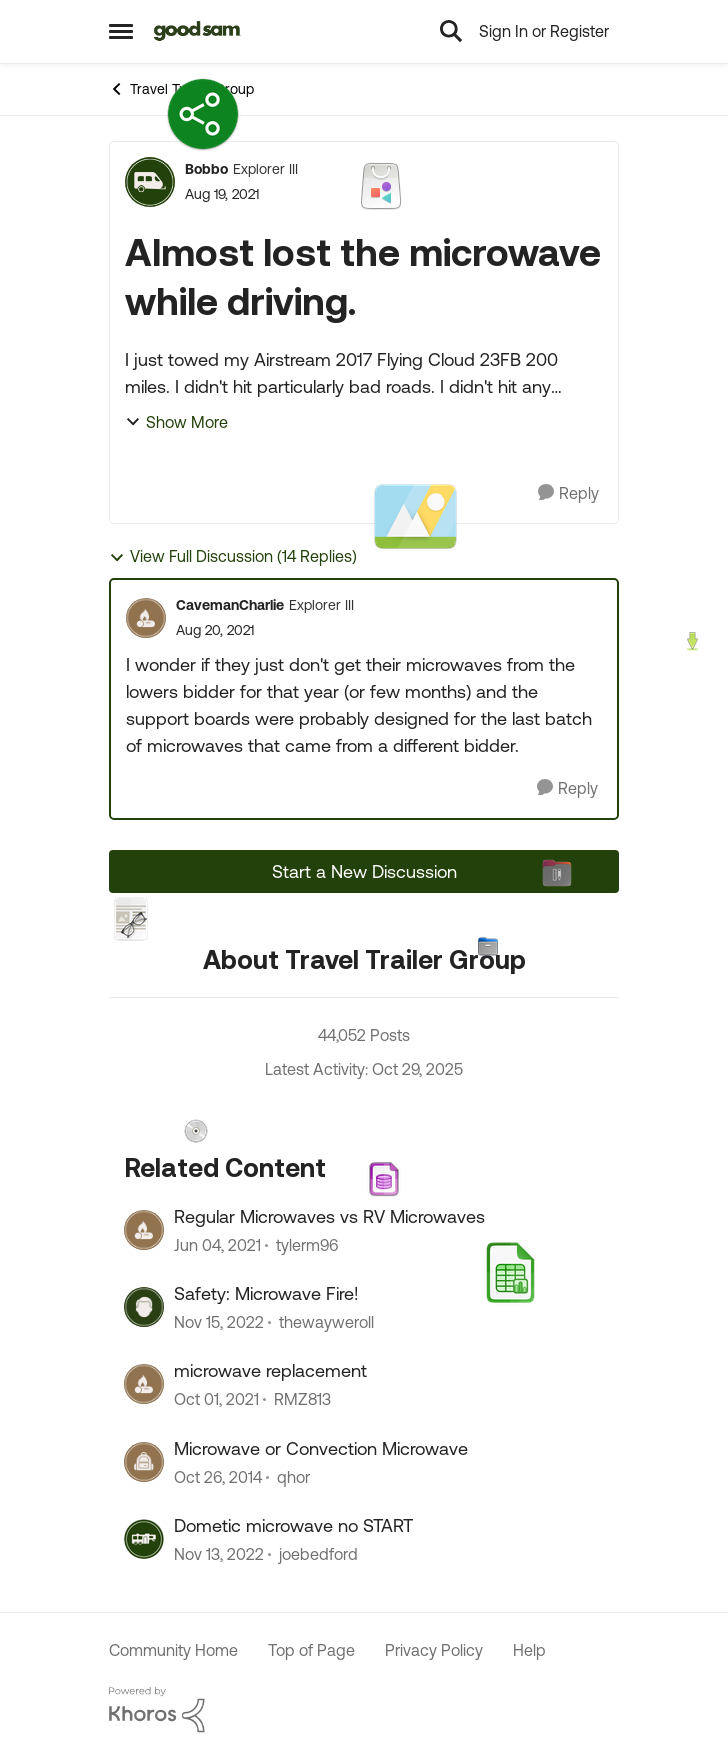 This screenshot has width=728, height=1758. What do you see at coordinates (384, 1179) in the screenshot?
I see `libreoffice base database template file` at bounding box center [384, 1179].